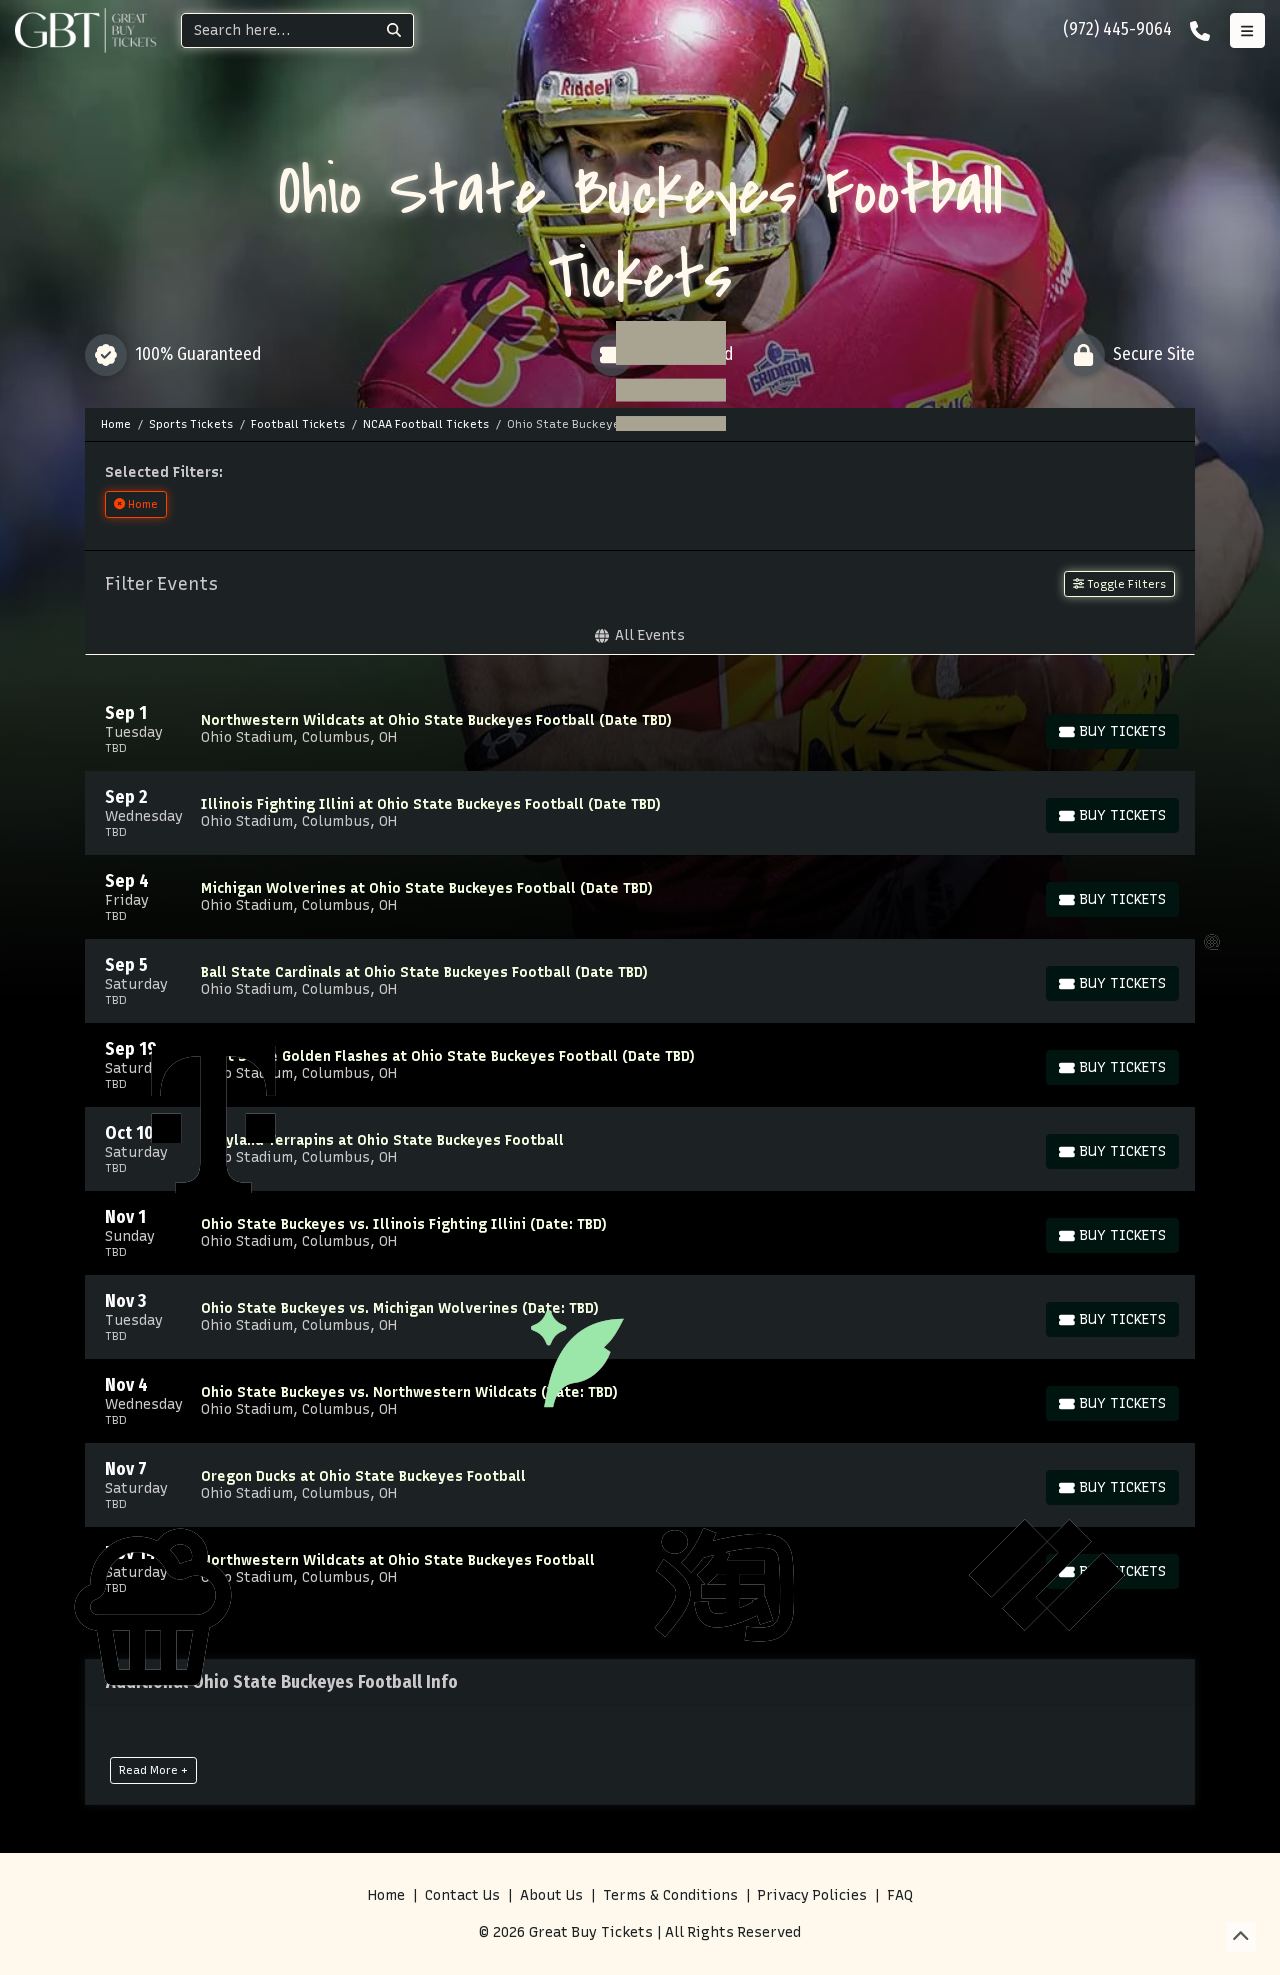  What do you see at coordinates (1047, 1575) in the screenshot?
I see `palo alto networks company logo` at bounding box center [1047, 1575].